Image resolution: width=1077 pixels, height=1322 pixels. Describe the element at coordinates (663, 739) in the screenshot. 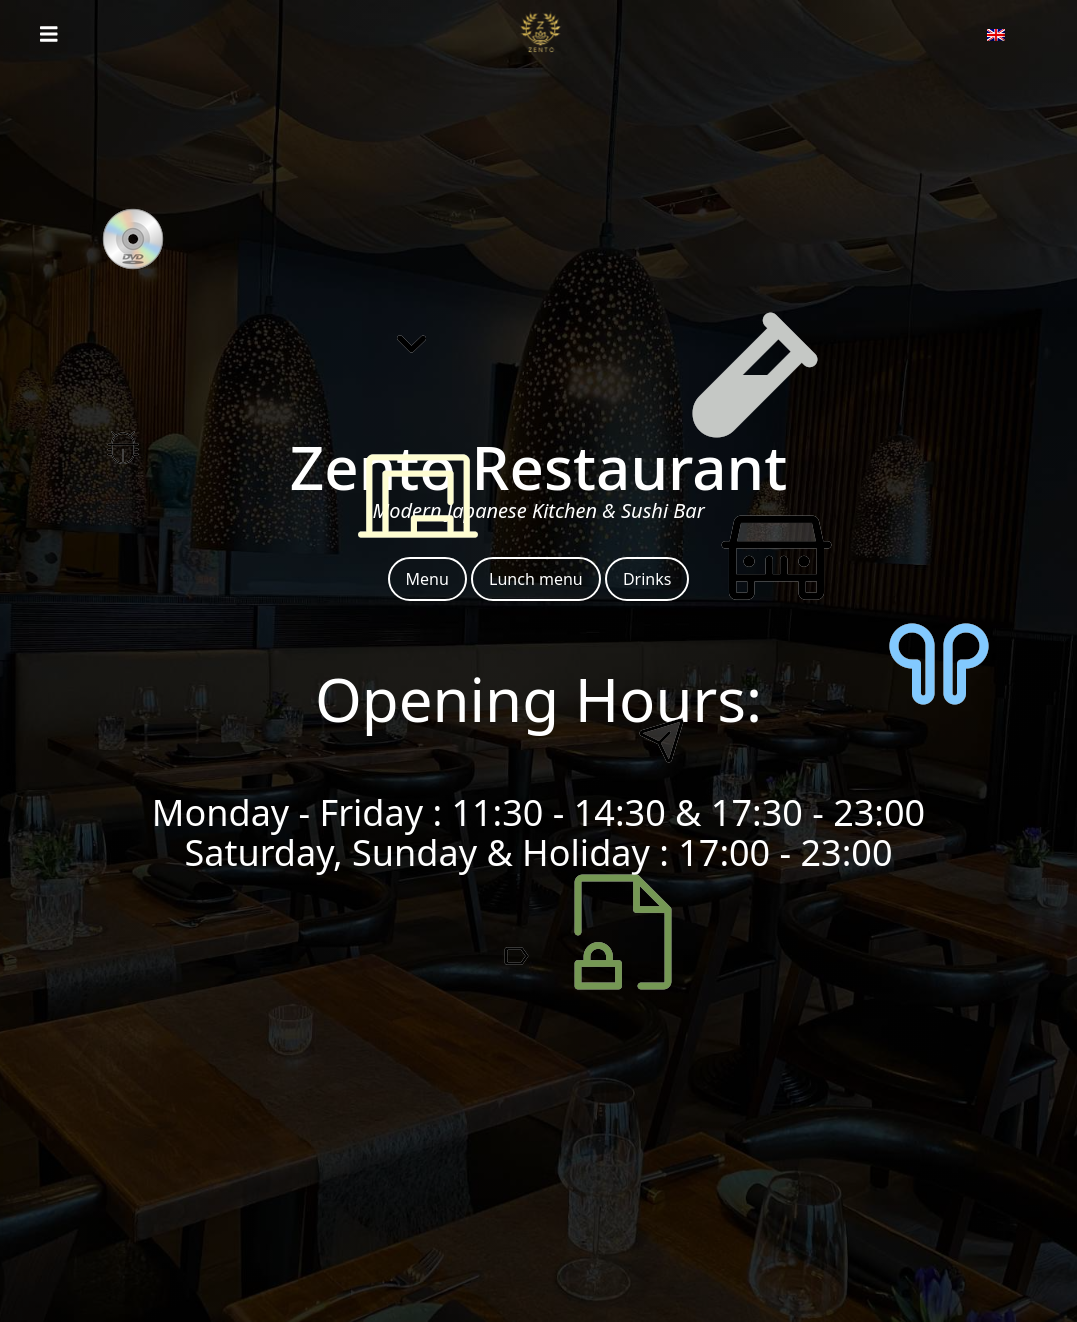

I see `send a message` at that location.